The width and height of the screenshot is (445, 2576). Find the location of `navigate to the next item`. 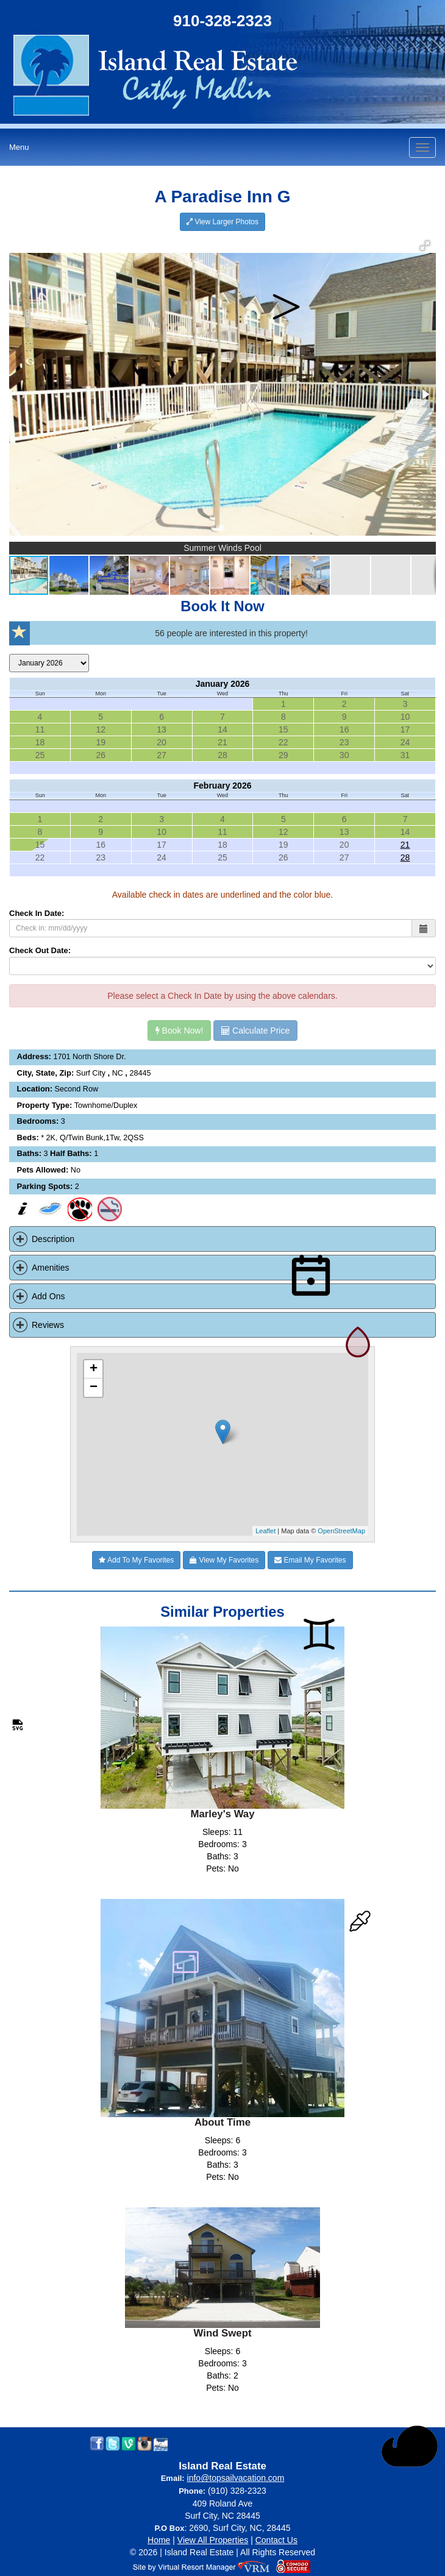

navigate to the next item is located at coordinates (284, 307).